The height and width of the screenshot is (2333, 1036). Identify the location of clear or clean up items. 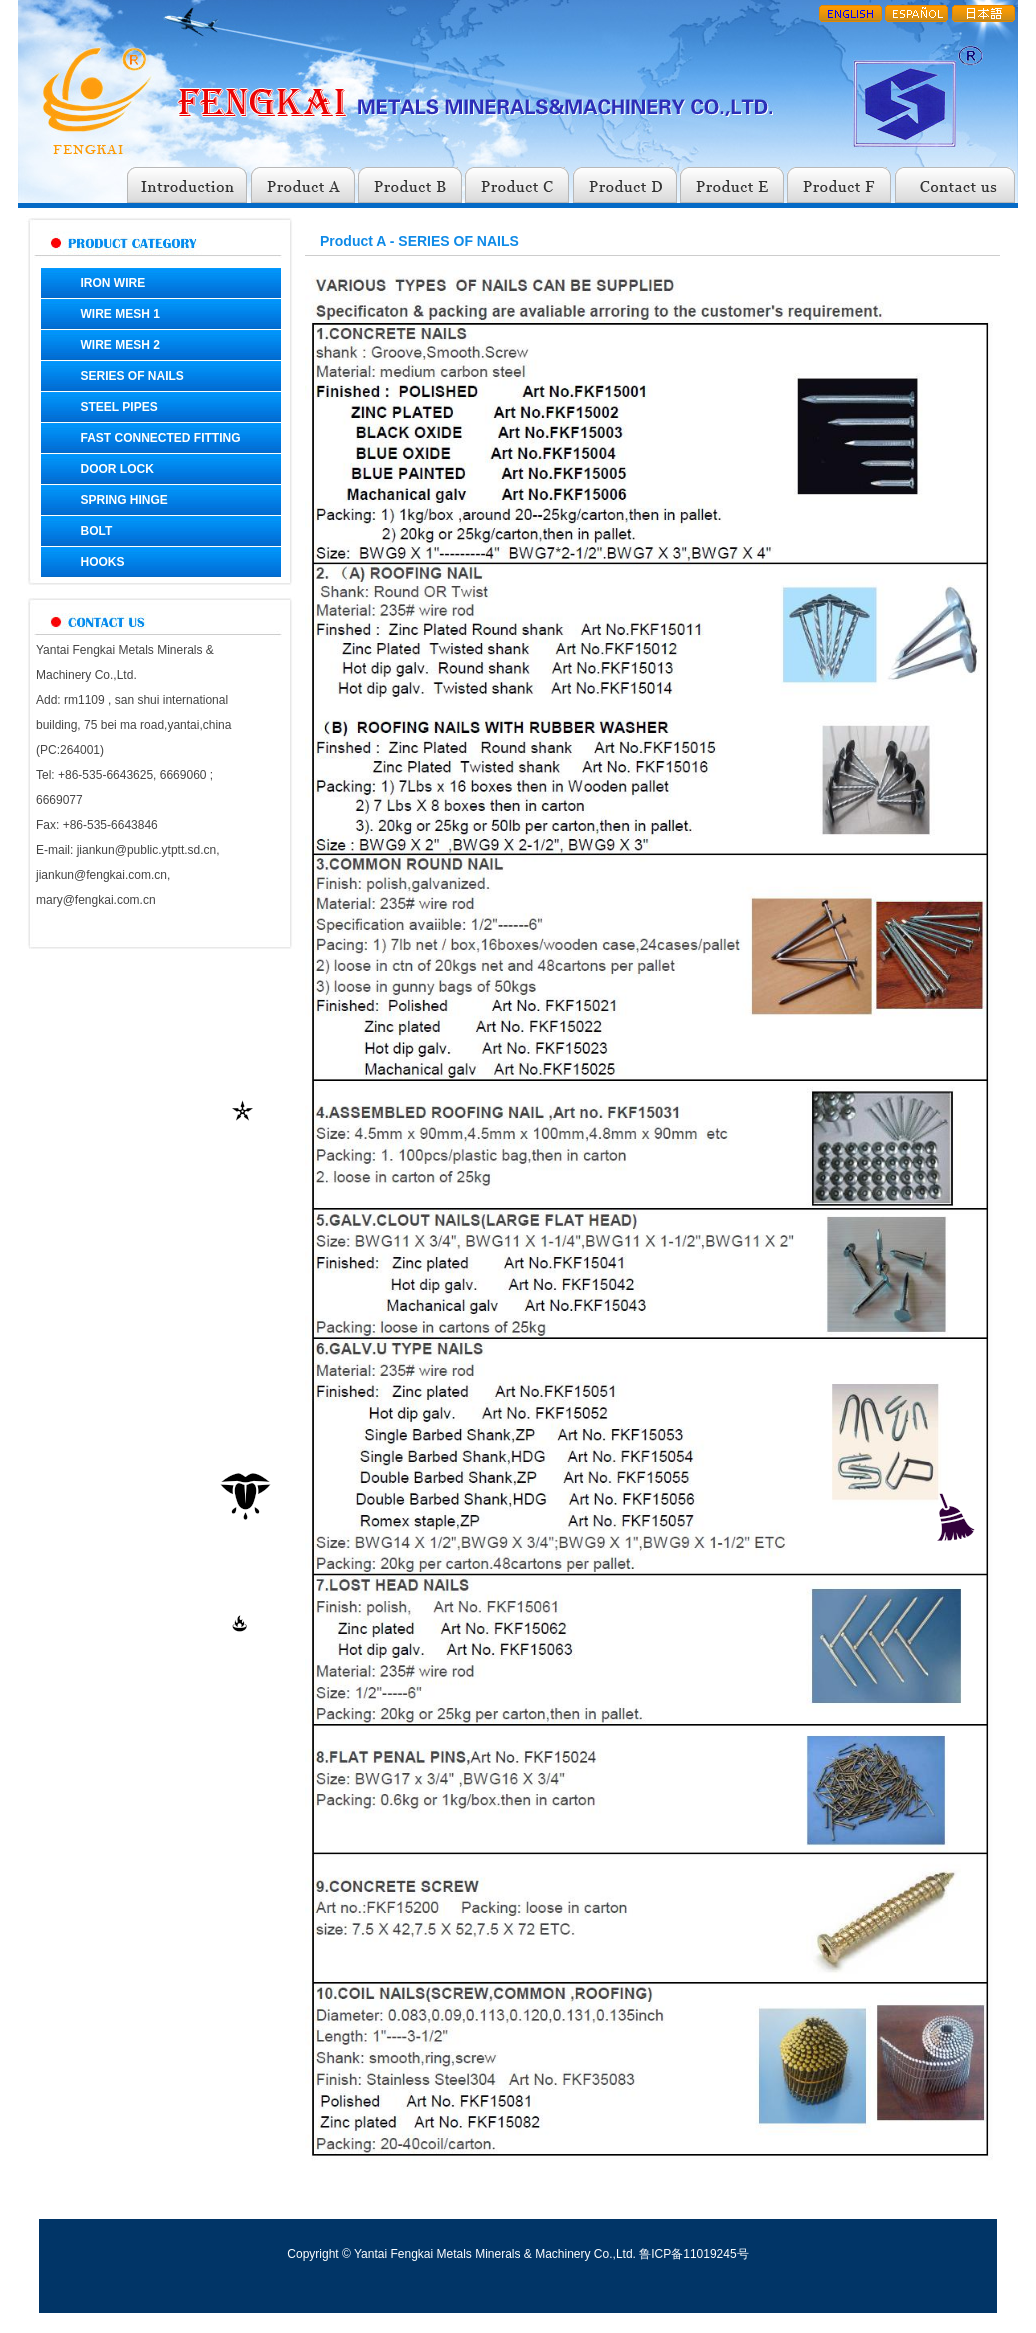
(950, 1518).